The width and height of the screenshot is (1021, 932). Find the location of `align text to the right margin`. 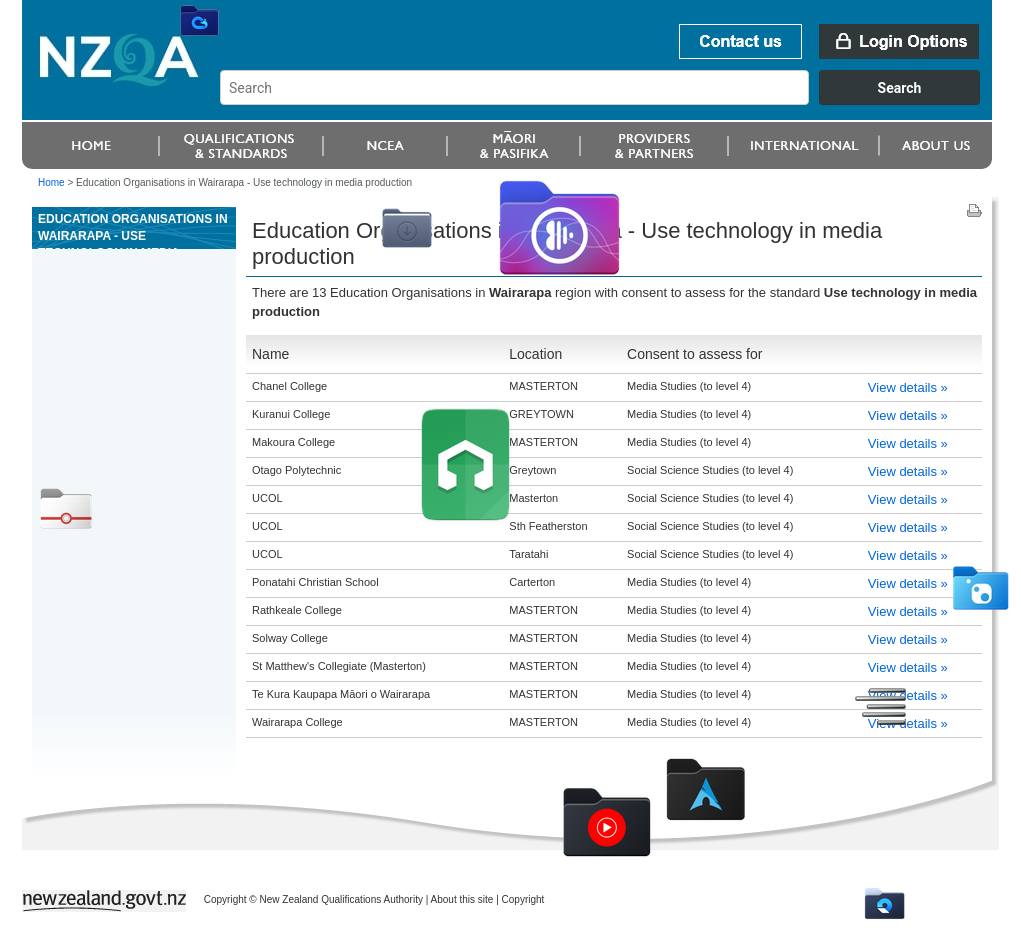

align text to the right margin is located at coordinates (880, 706).